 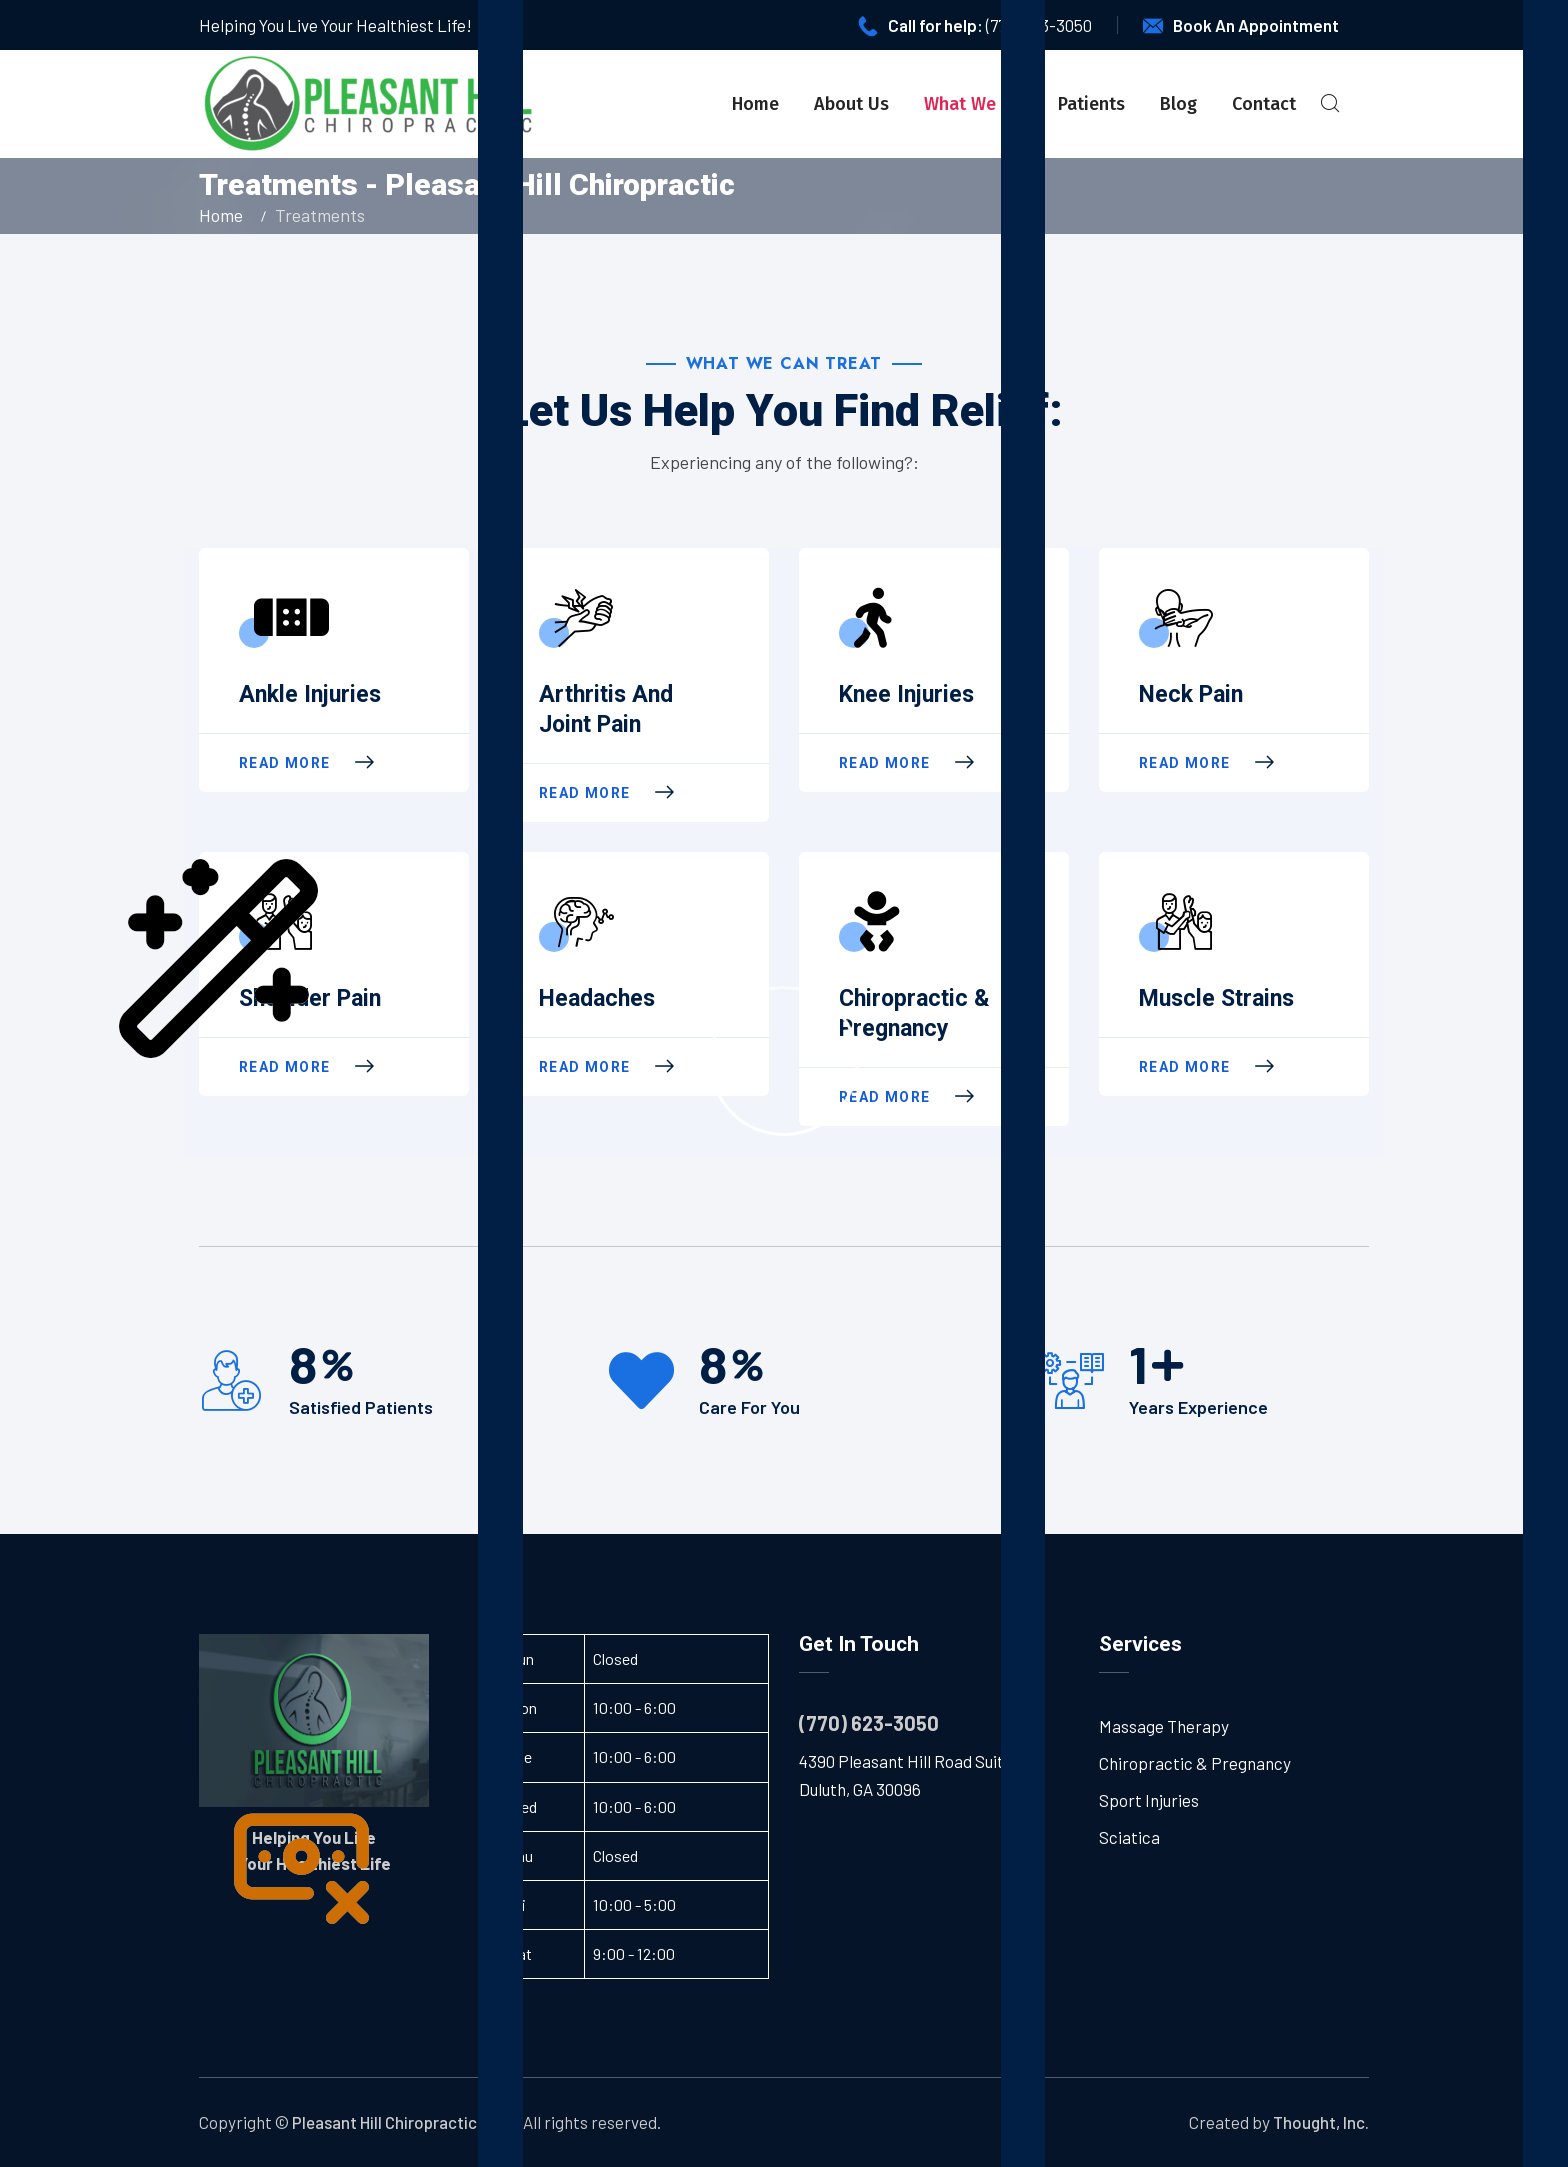 What do you see at coordinates (218, 958) in the screenshot?
I see `apply magic or auto-enhance effects` at bounding box center [218, 958].